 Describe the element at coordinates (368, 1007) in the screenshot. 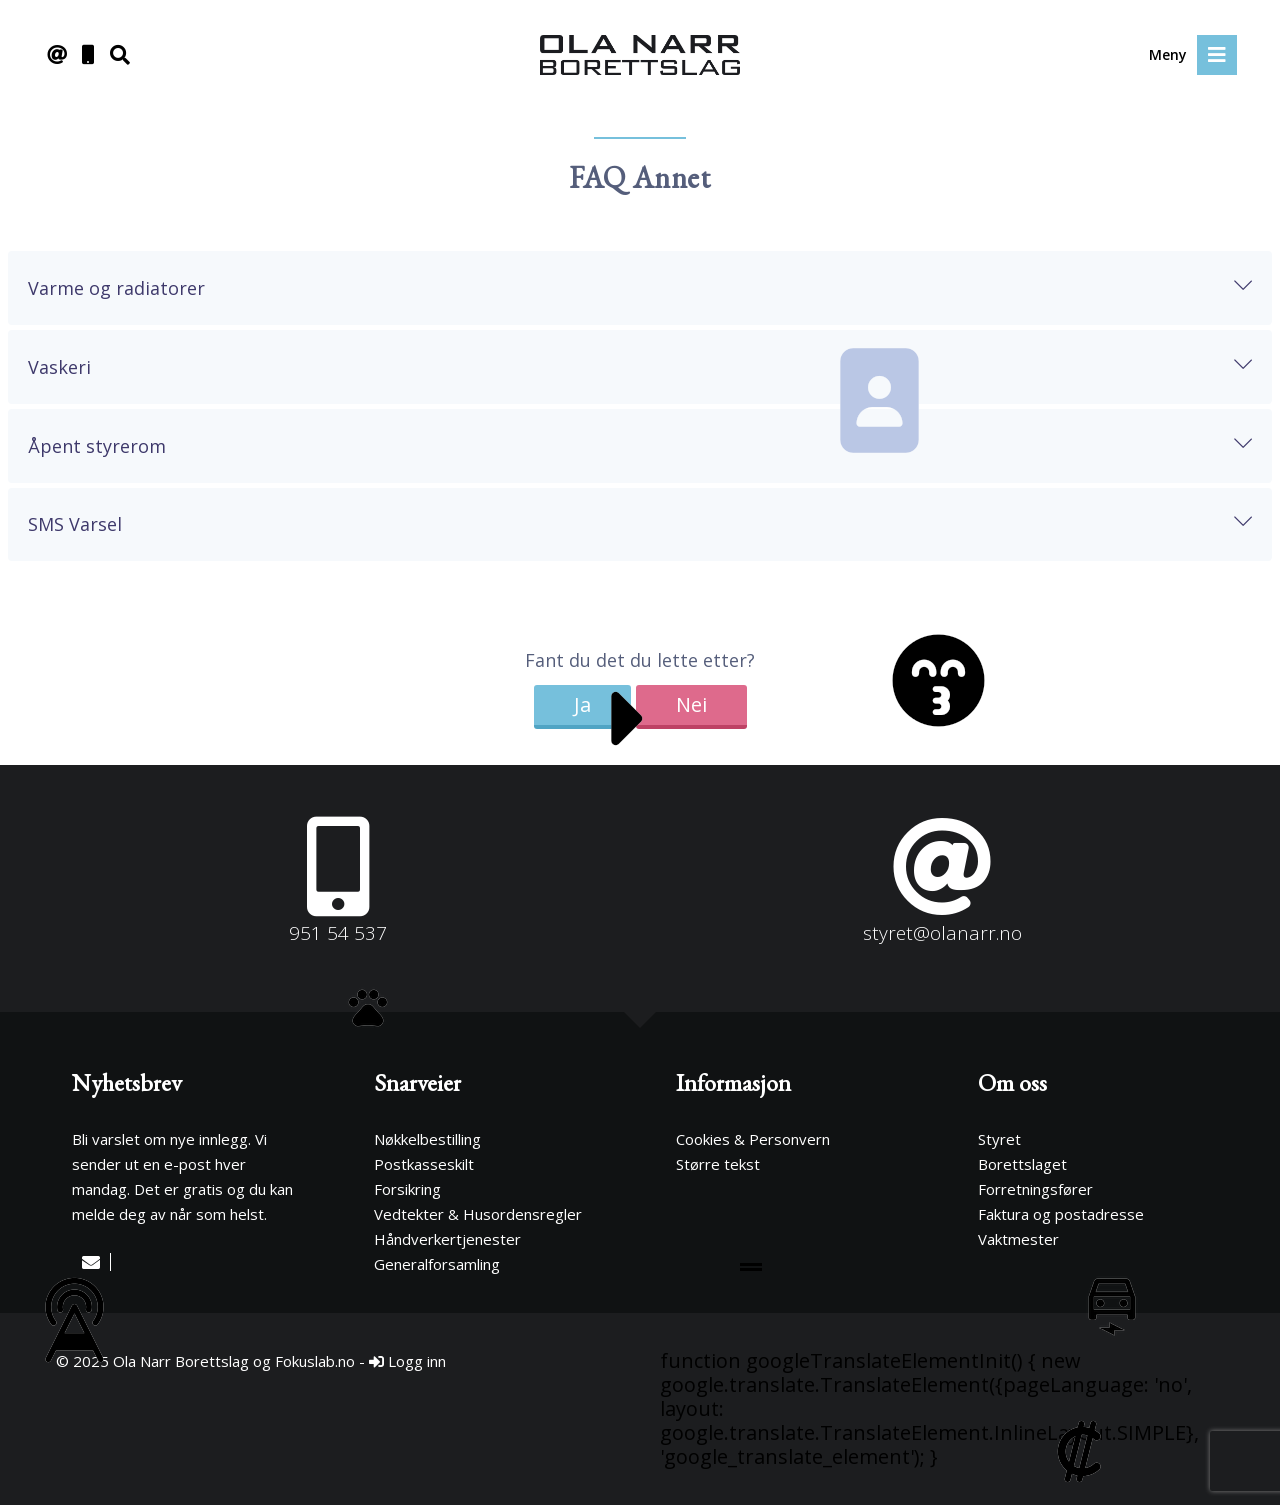

I see `access pet-related features or settings` at that location.